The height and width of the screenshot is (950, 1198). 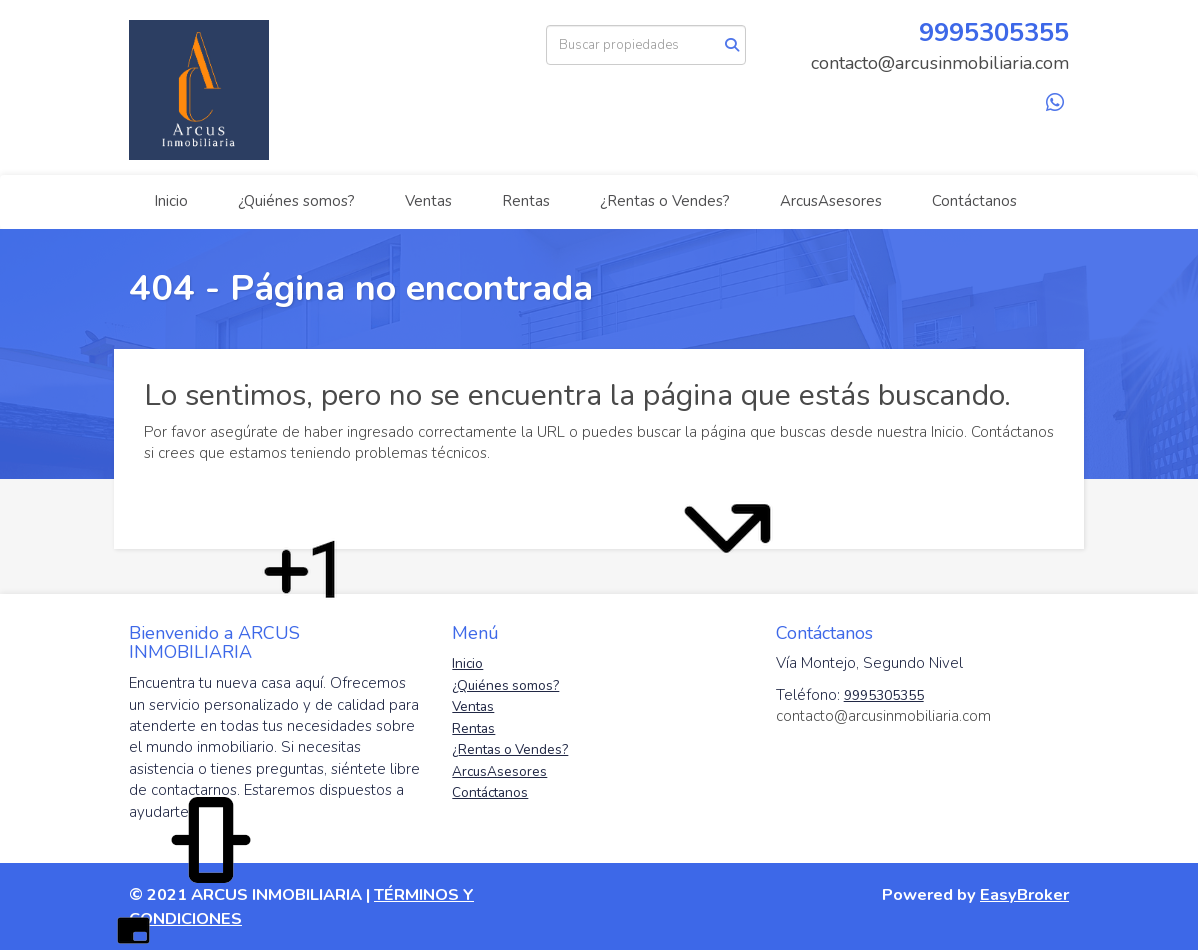 What do you see at coordinates (726, 528) in the screenshot?
I see `indicates a missed outgoing call` at bounding box center [726, 528].